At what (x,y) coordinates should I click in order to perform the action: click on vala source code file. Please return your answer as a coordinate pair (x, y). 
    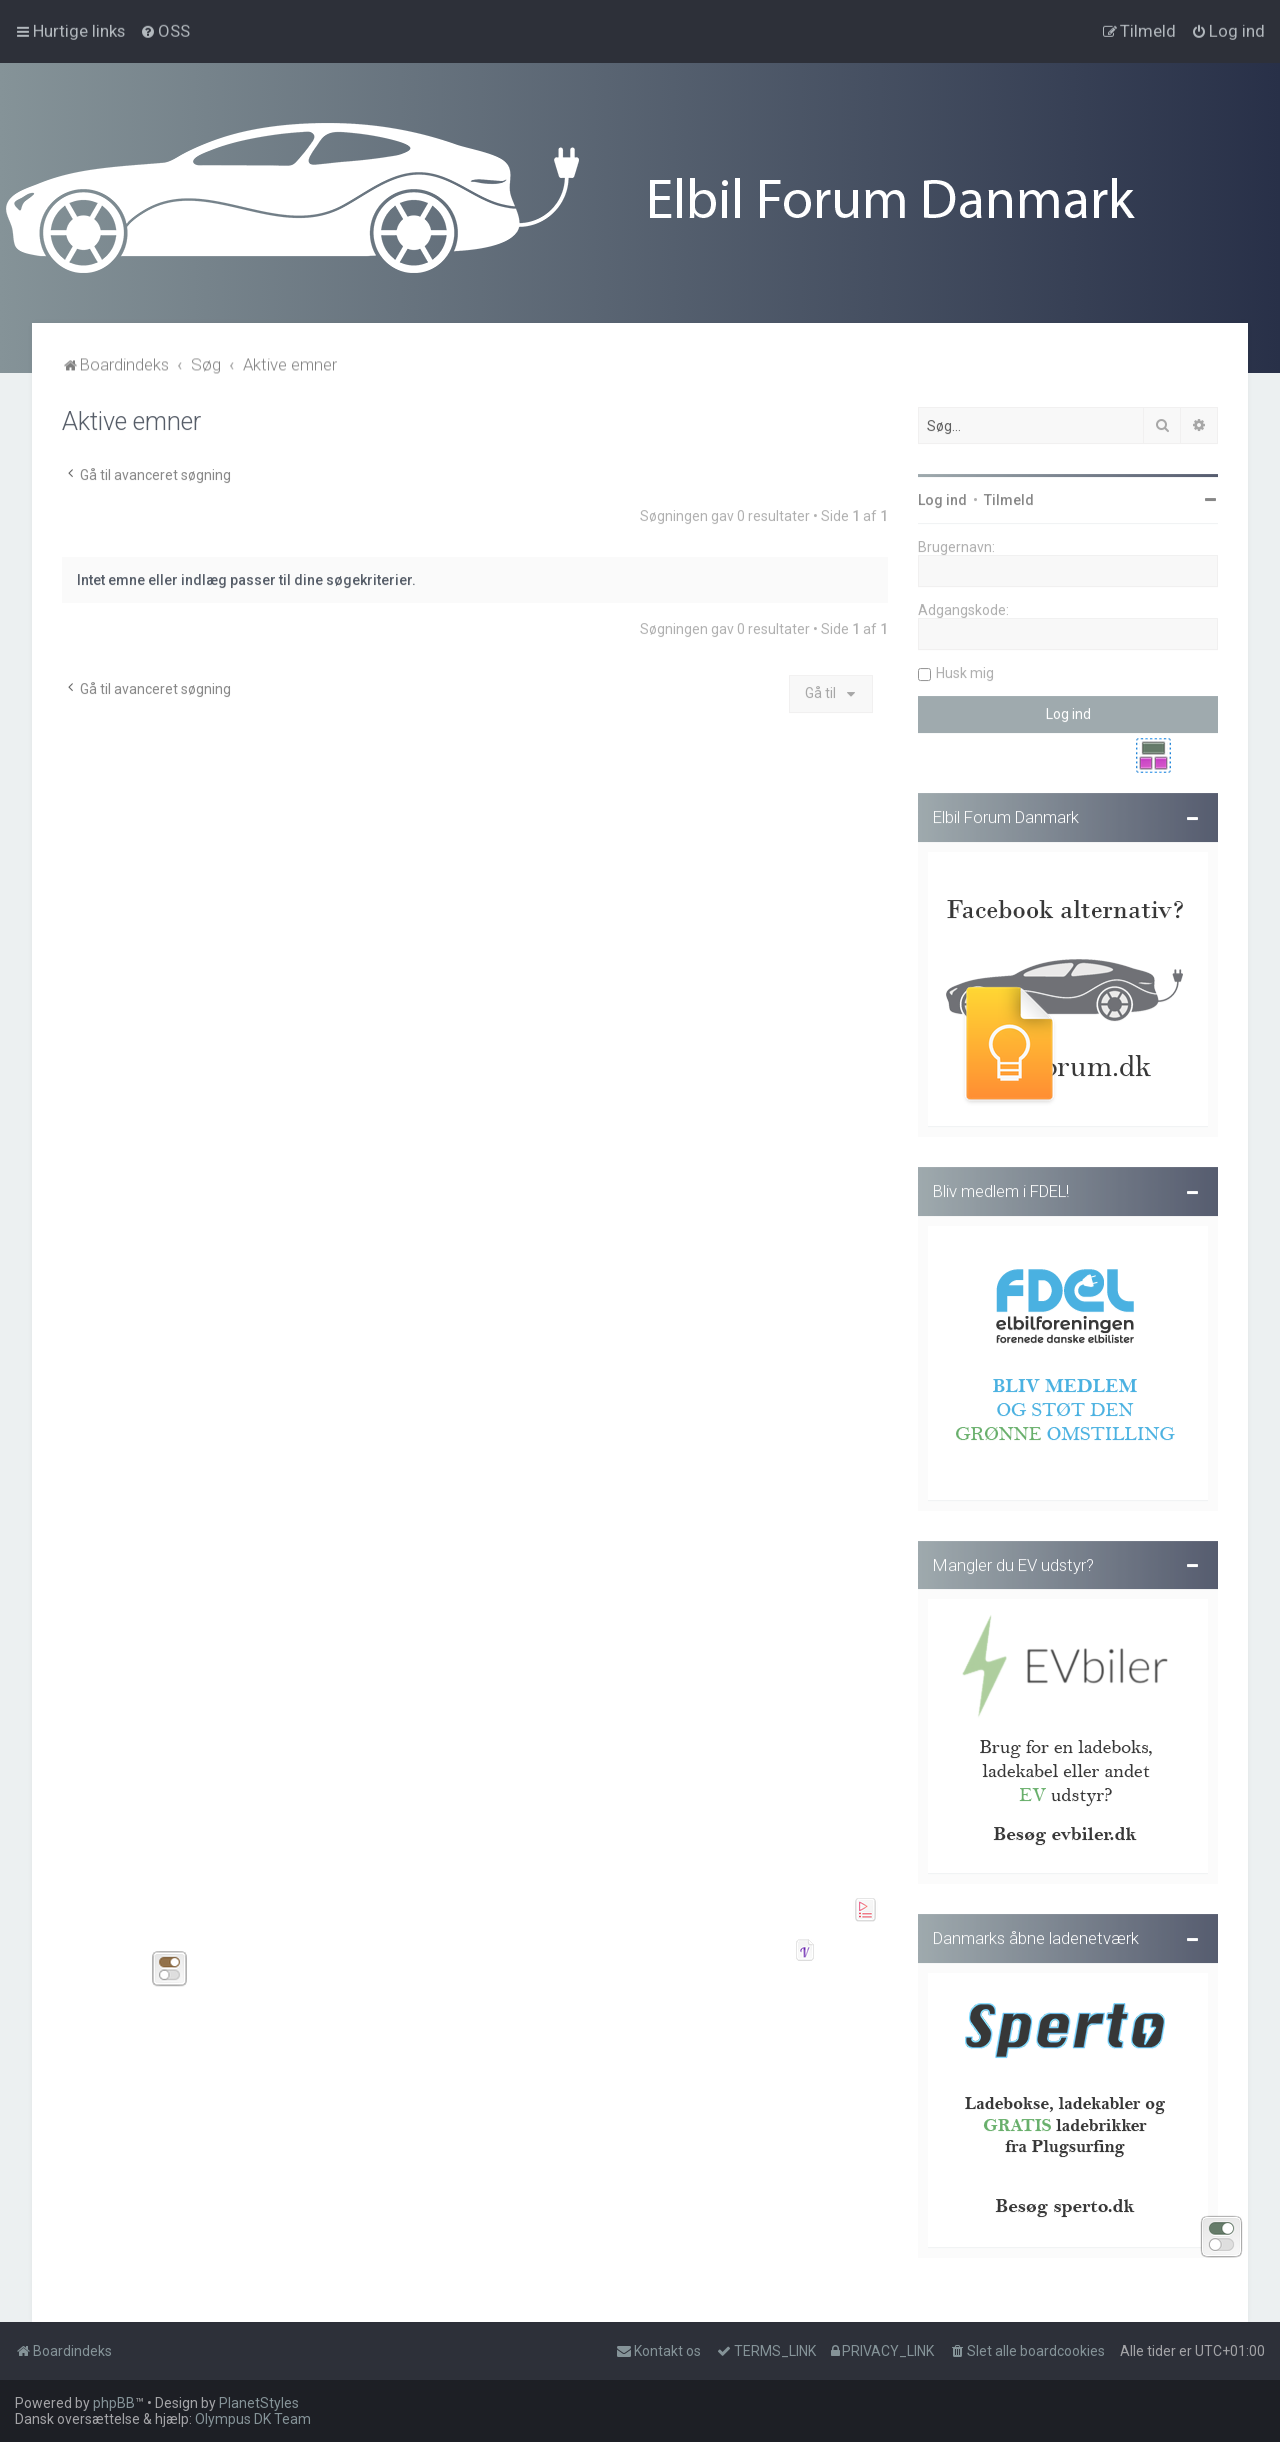
    Looking at the image, I should click on (805, 1950).